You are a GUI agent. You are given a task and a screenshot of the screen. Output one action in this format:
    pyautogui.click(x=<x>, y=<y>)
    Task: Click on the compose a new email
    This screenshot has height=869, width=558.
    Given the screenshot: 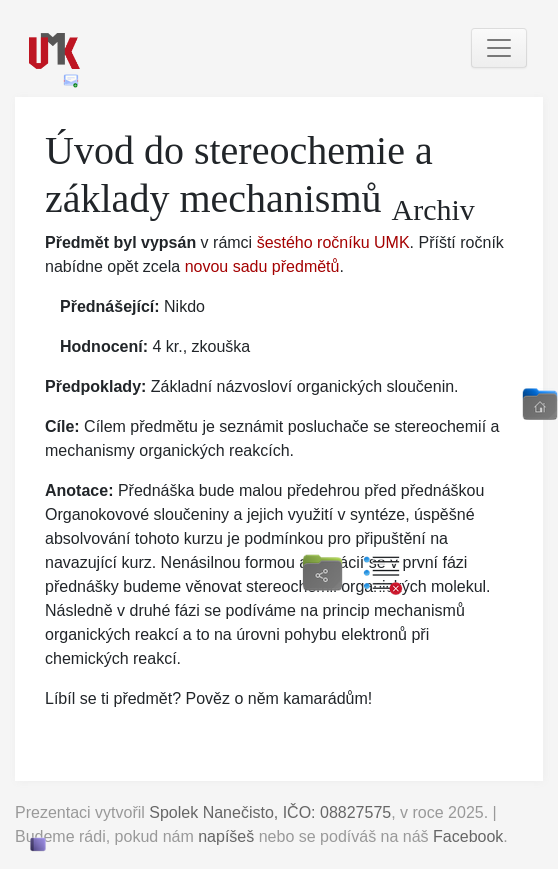 What is the action you would take?
    pyautogui.click(x=71, y=80)
    